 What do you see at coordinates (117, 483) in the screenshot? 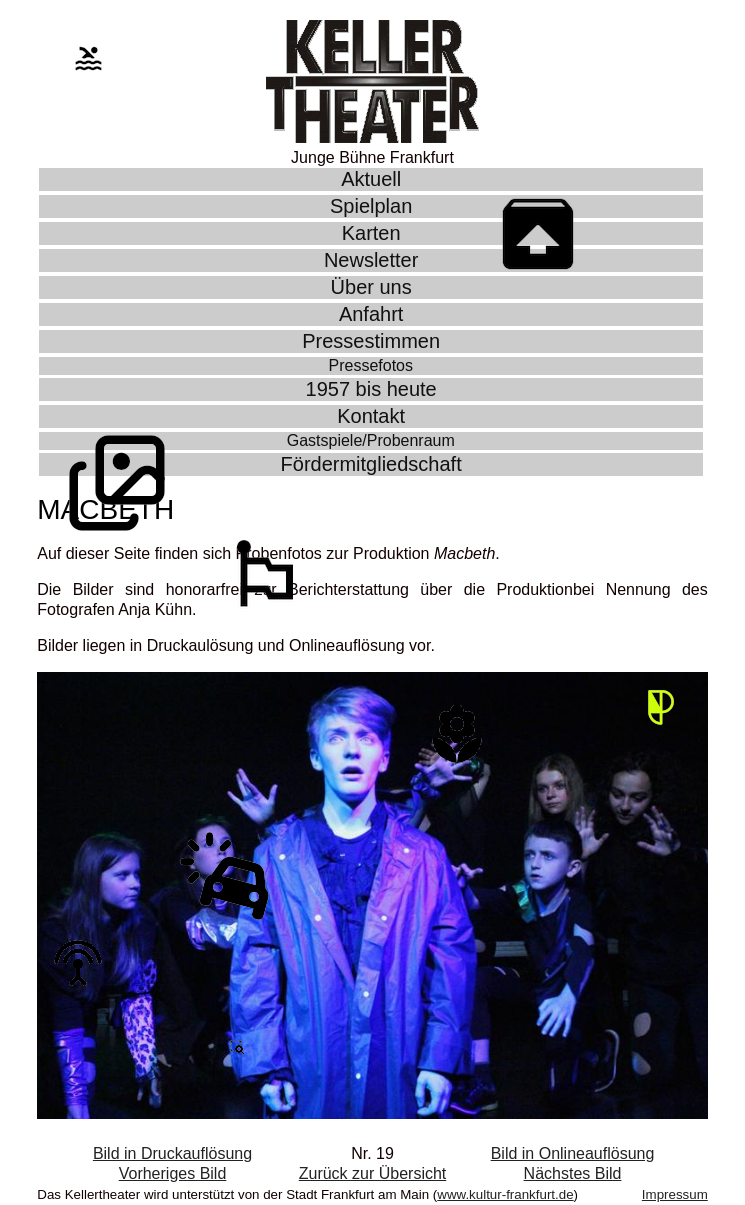
I see `view photo gallery` at bounding box center [117, 483].